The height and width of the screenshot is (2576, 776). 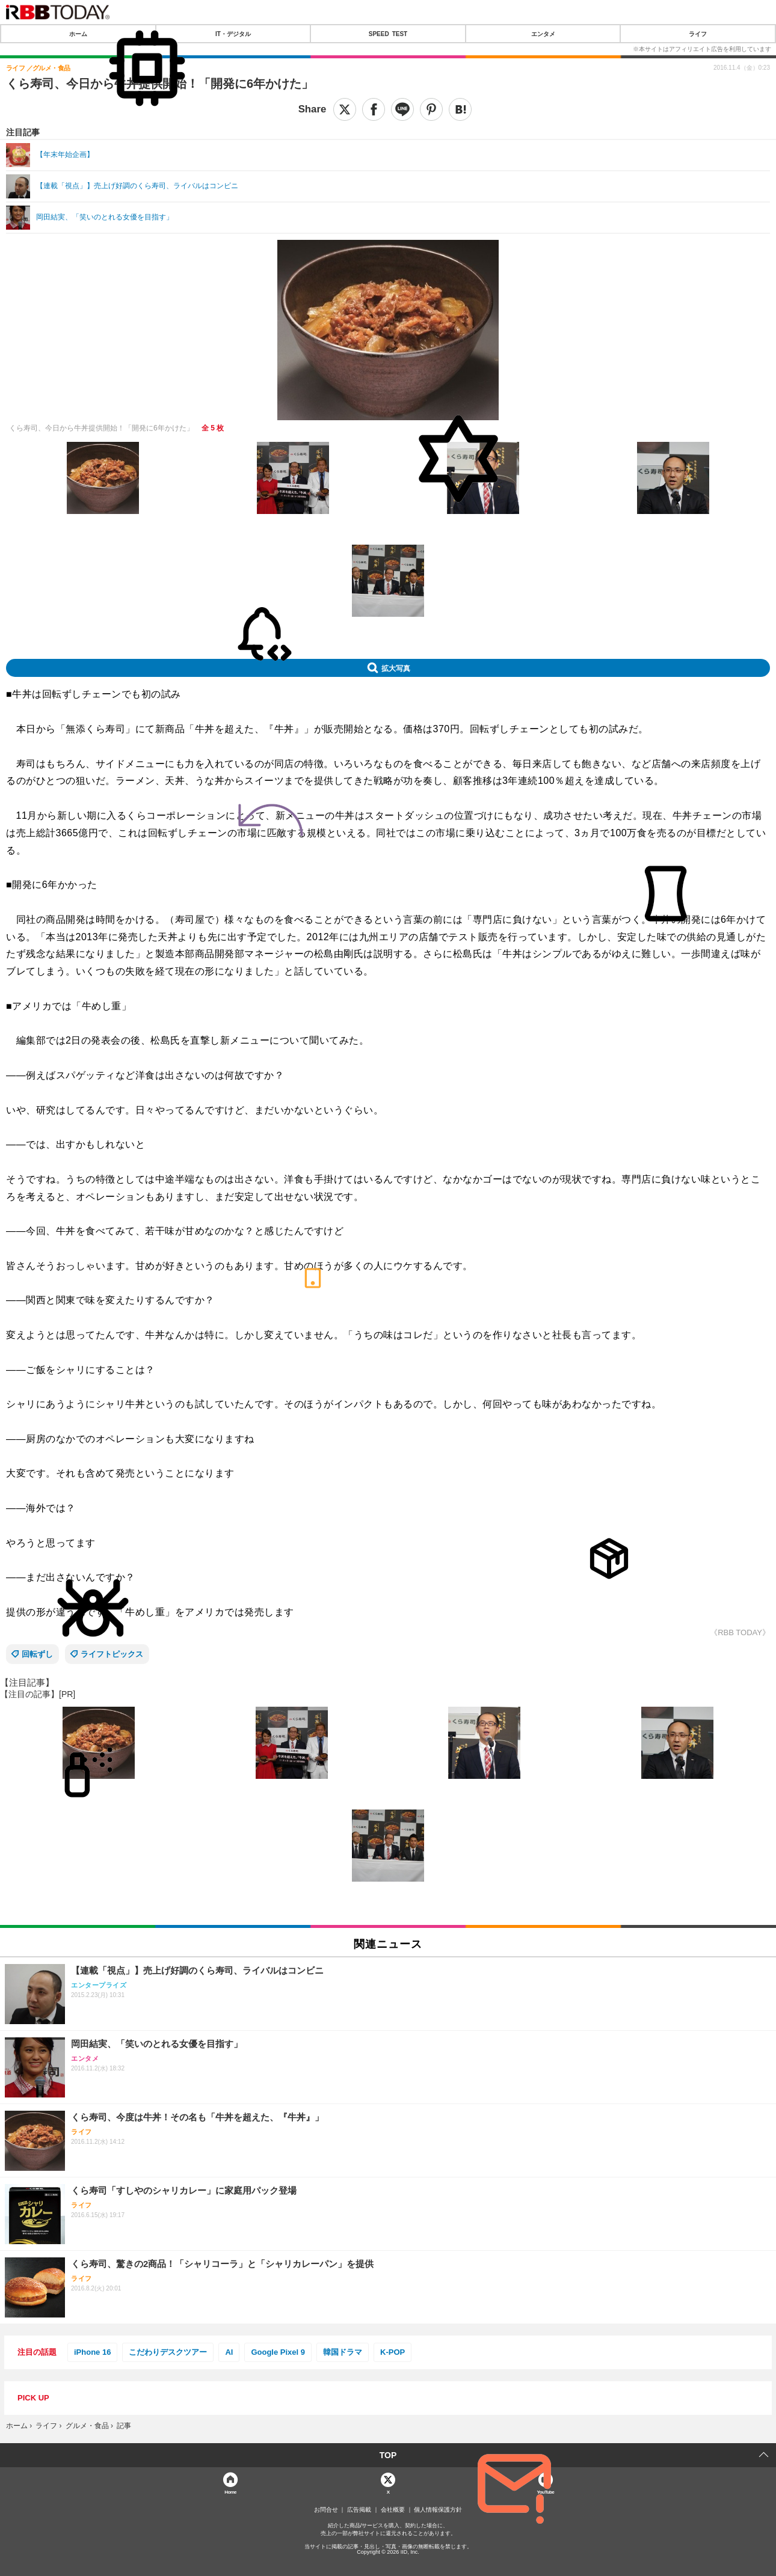 What do you see at coordinates (609, 1558) in the screenshot?
I see `view order shipment details` at bounding box center [609, 1558].